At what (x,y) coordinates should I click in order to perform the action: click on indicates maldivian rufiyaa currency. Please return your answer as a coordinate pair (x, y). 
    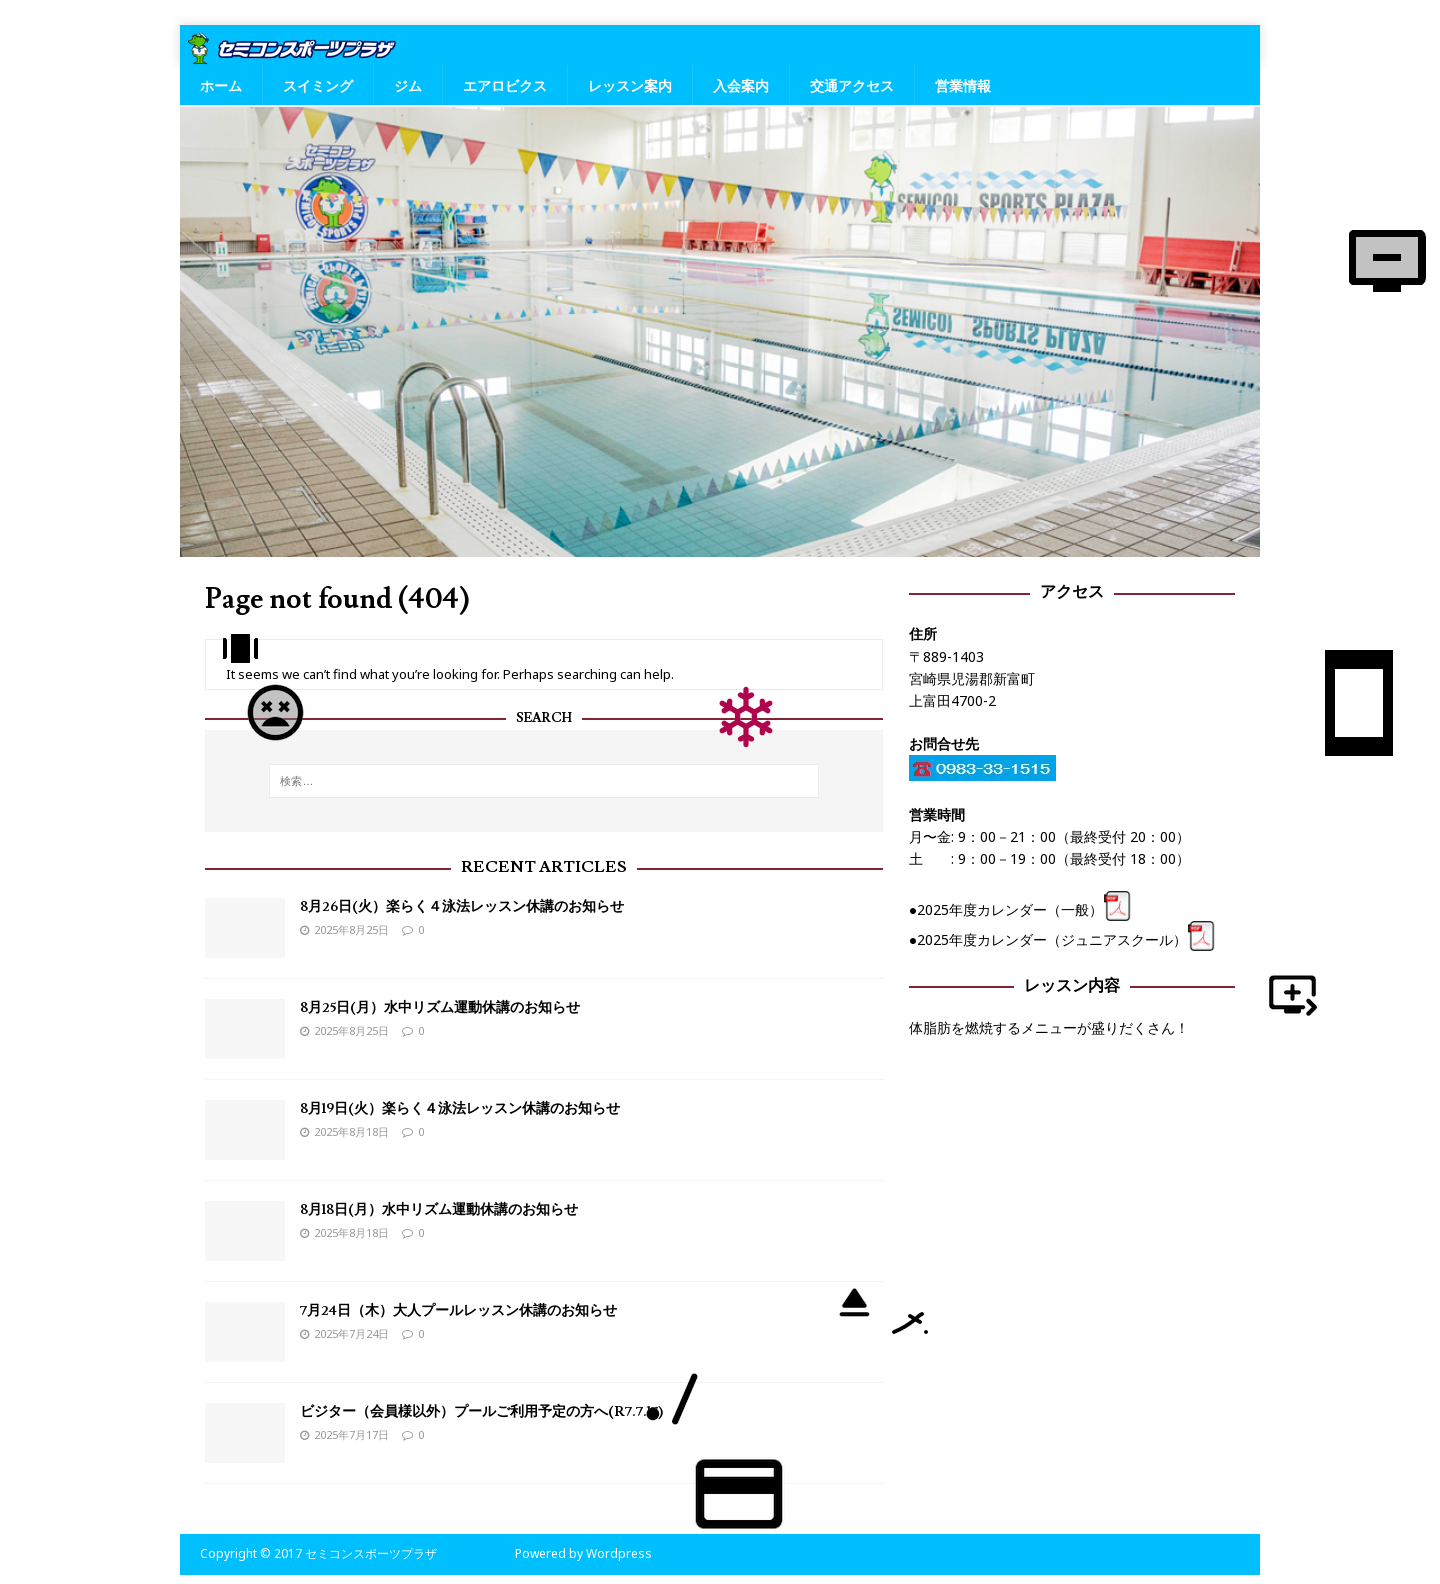
    Looking at the image, I should click on (910, 1324).